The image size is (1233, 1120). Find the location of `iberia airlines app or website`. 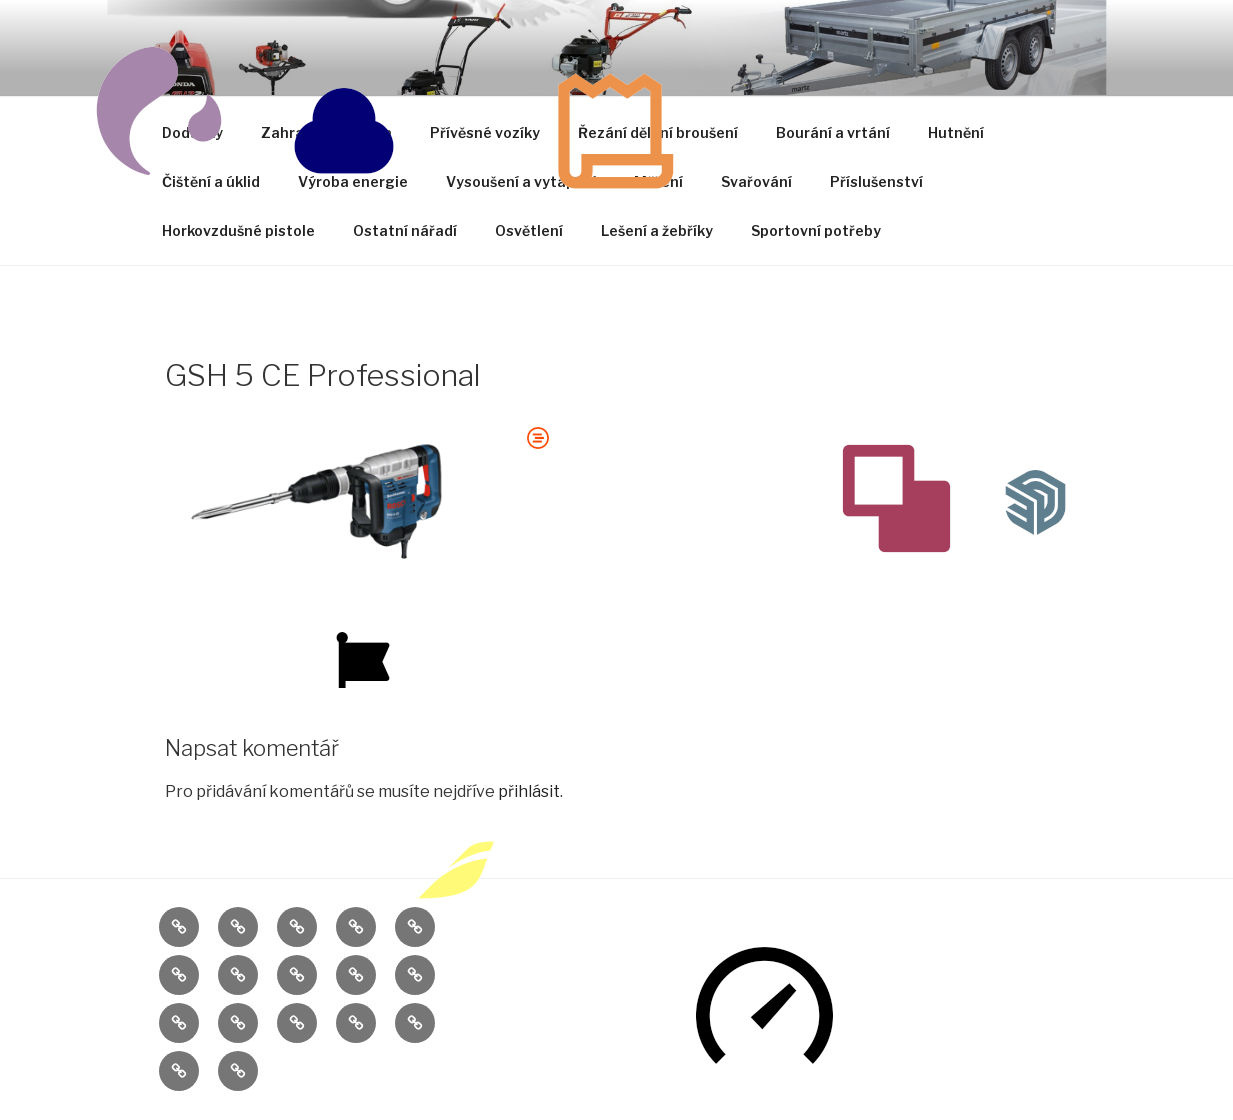

iberia airlines app or website is located at coordinates (456, 870).